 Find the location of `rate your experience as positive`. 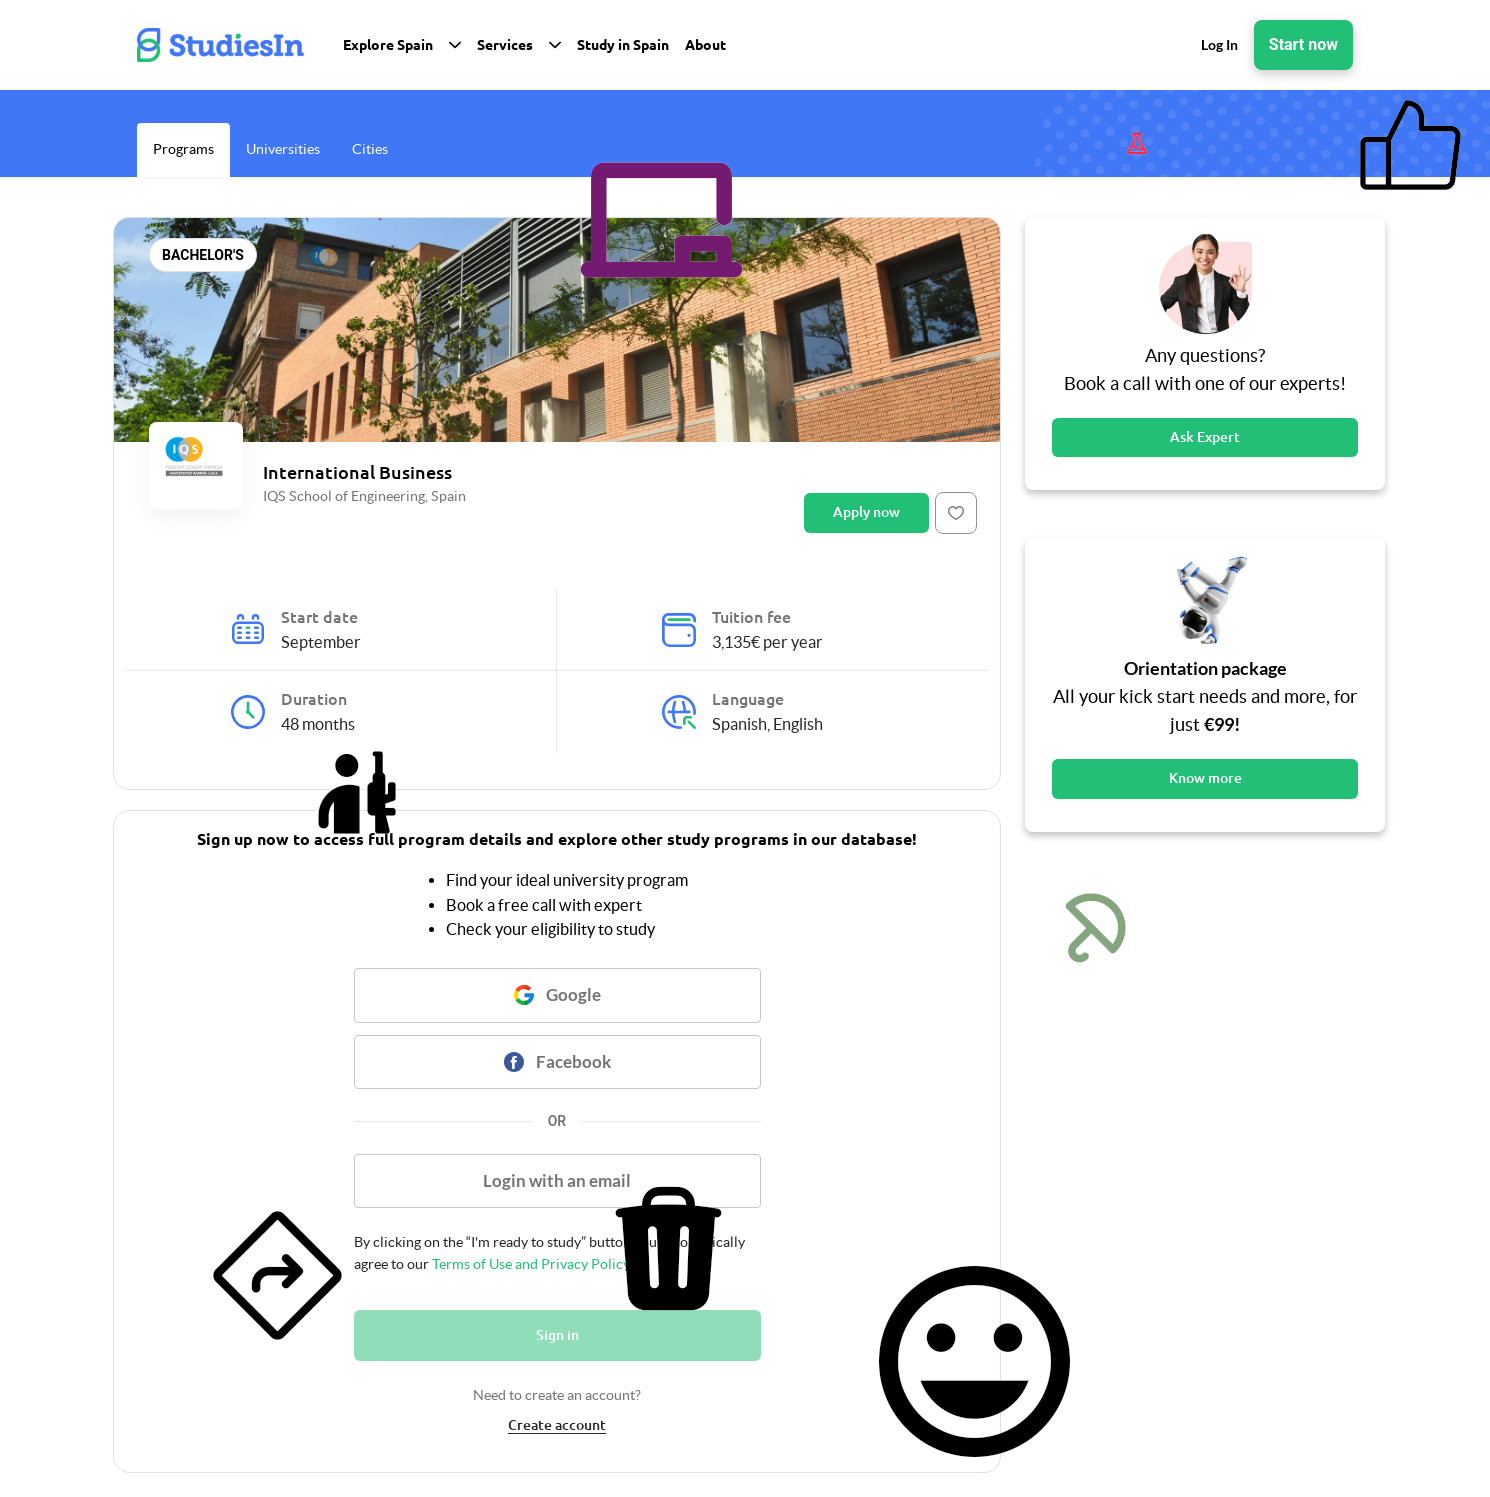

rate your experience as positive is located at coordinates (974, 1361).